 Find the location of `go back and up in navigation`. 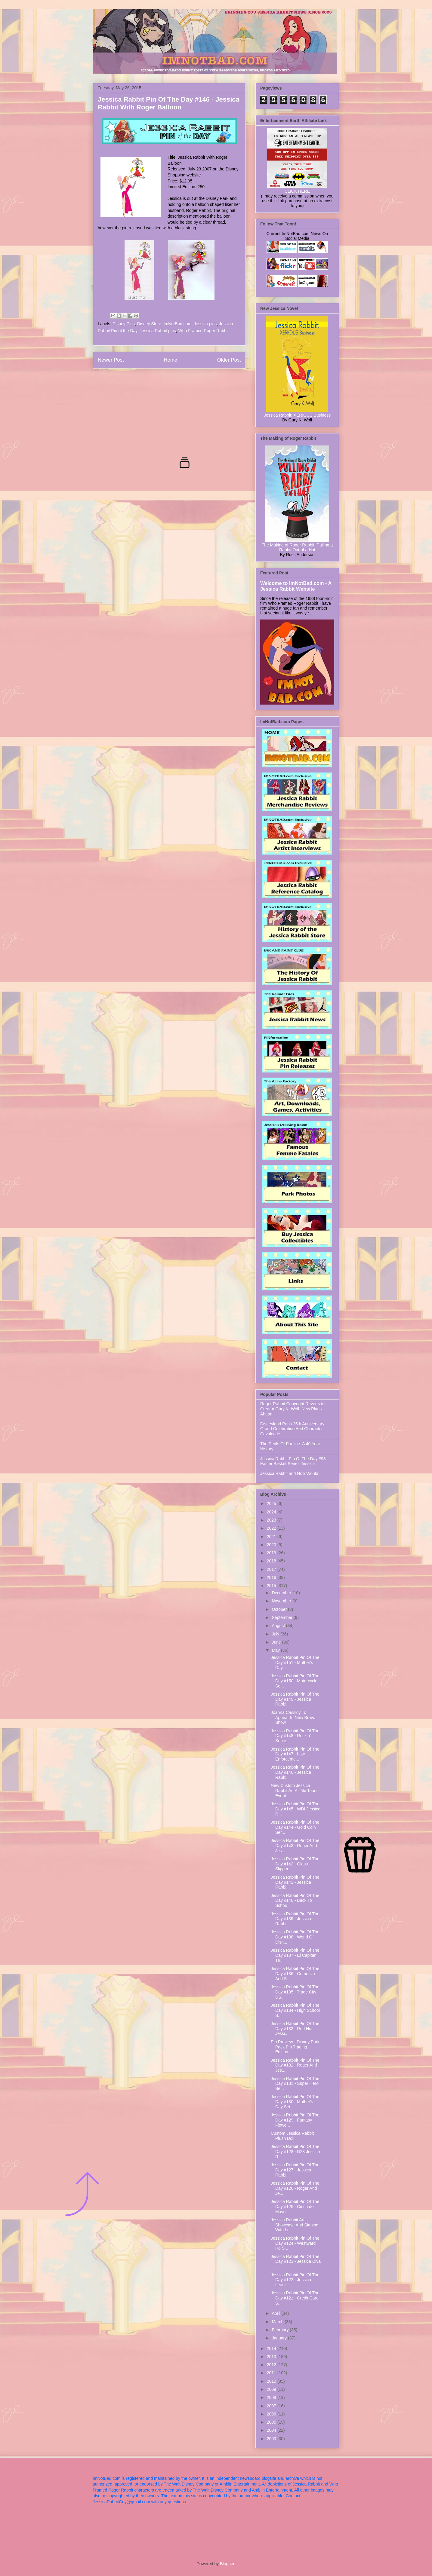

go back and up in navigation is located at coordinates (82, 2194).